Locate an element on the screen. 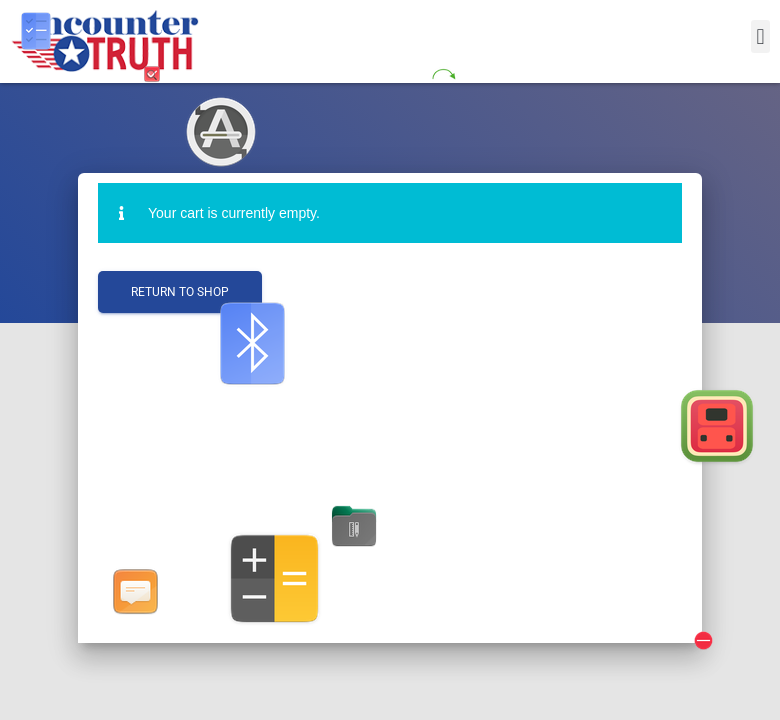 This screenshot has height=720, width=780. open the calculator app is located at coordinates (274, 578).